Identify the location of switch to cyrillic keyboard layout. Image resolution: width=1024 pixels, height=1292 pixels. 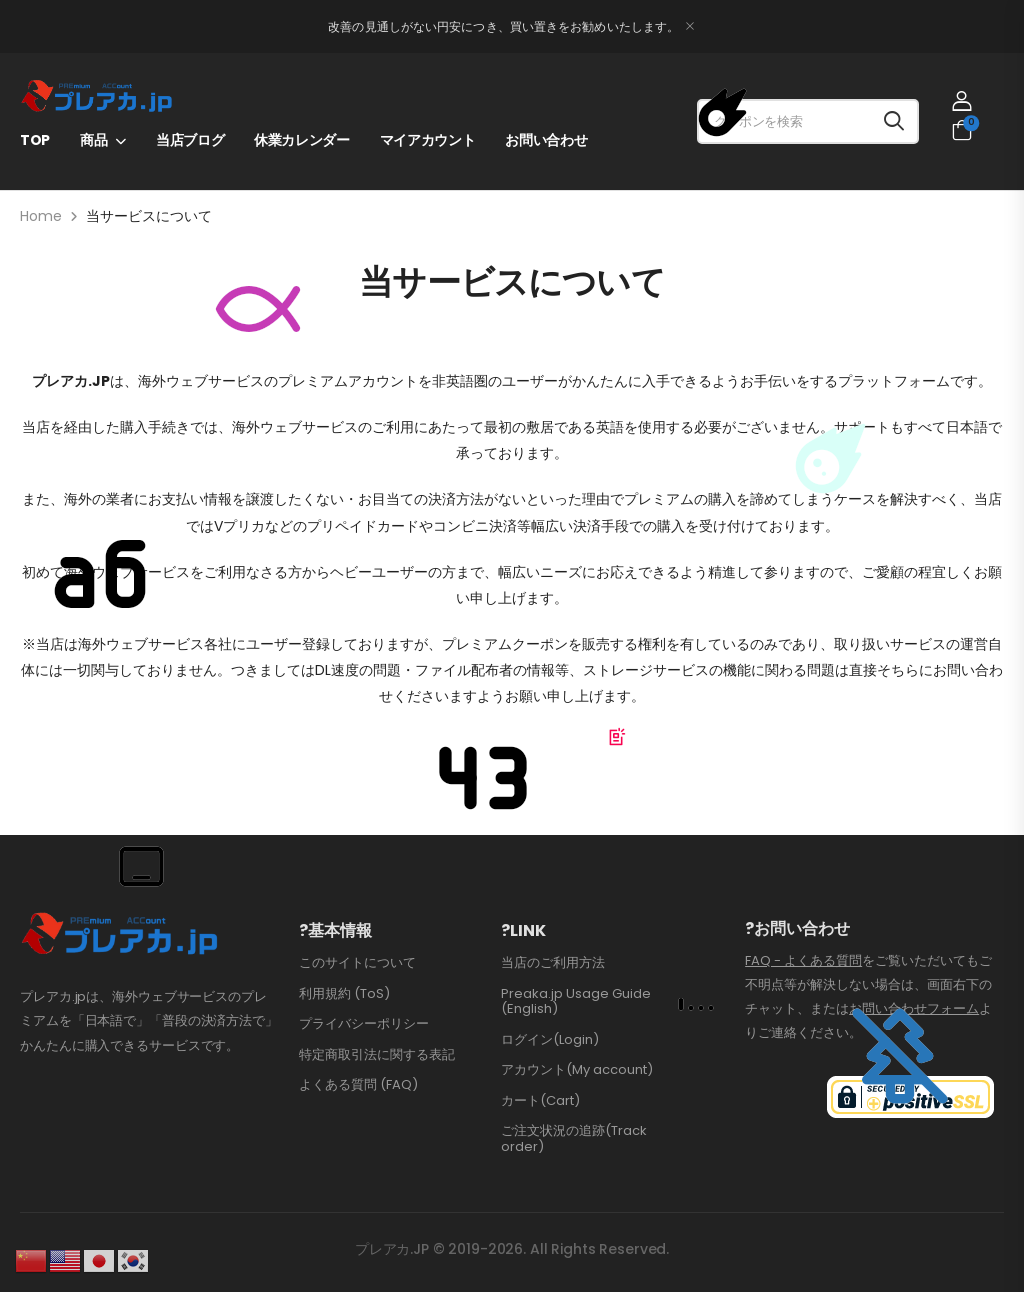
(100, 574).